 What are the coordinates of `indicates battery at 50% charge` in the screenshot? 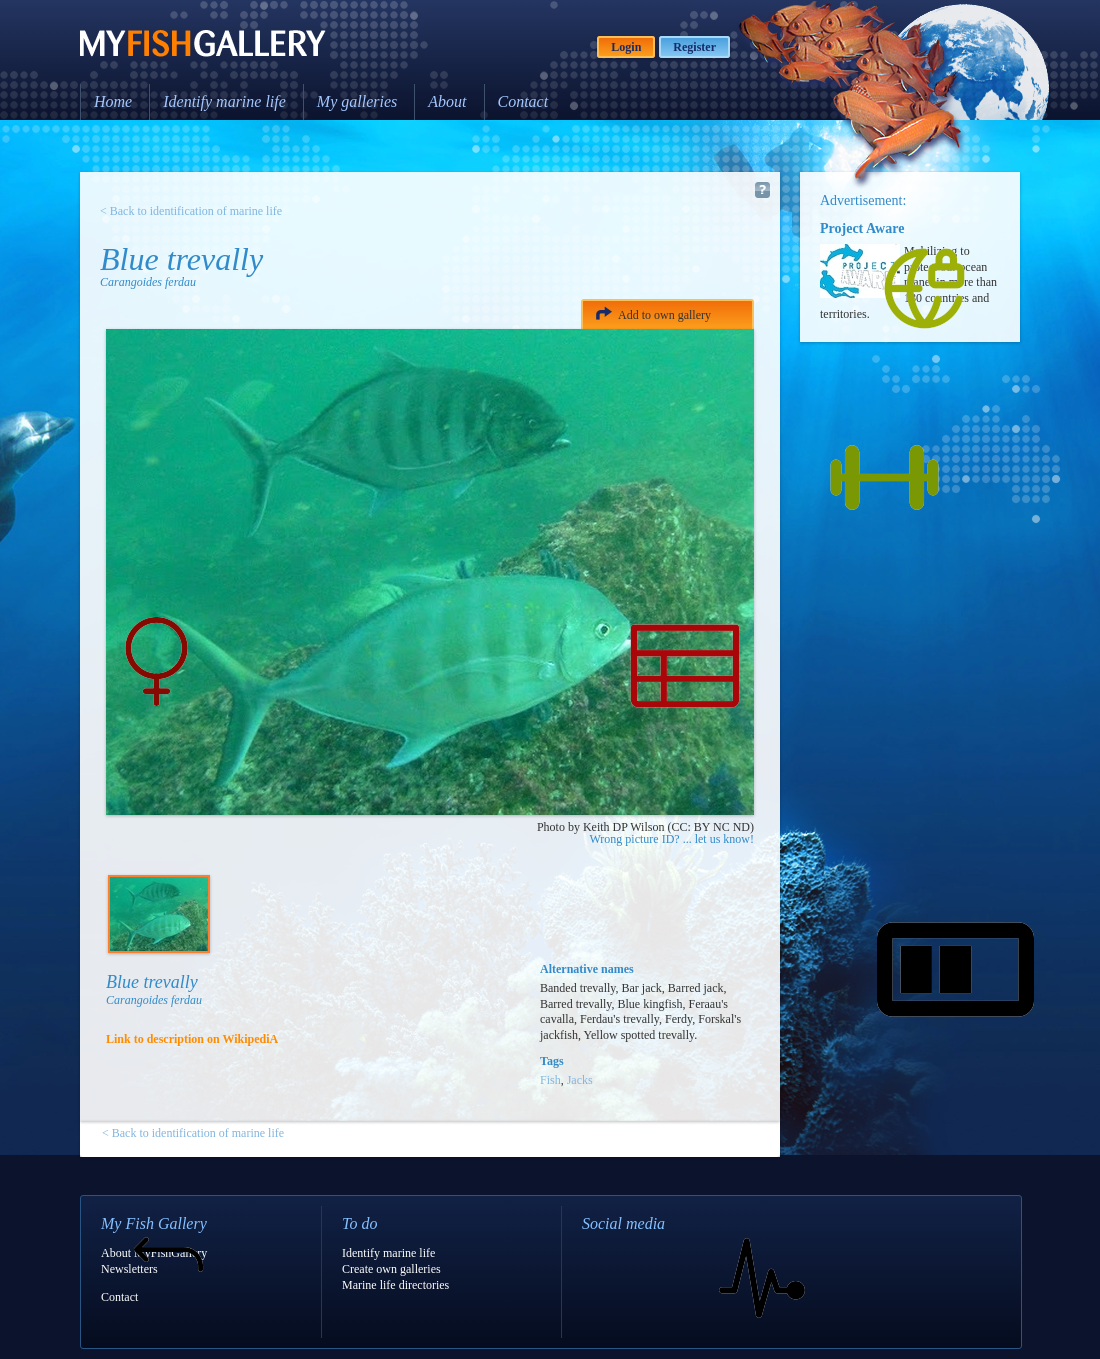 It's located at (955, 969).